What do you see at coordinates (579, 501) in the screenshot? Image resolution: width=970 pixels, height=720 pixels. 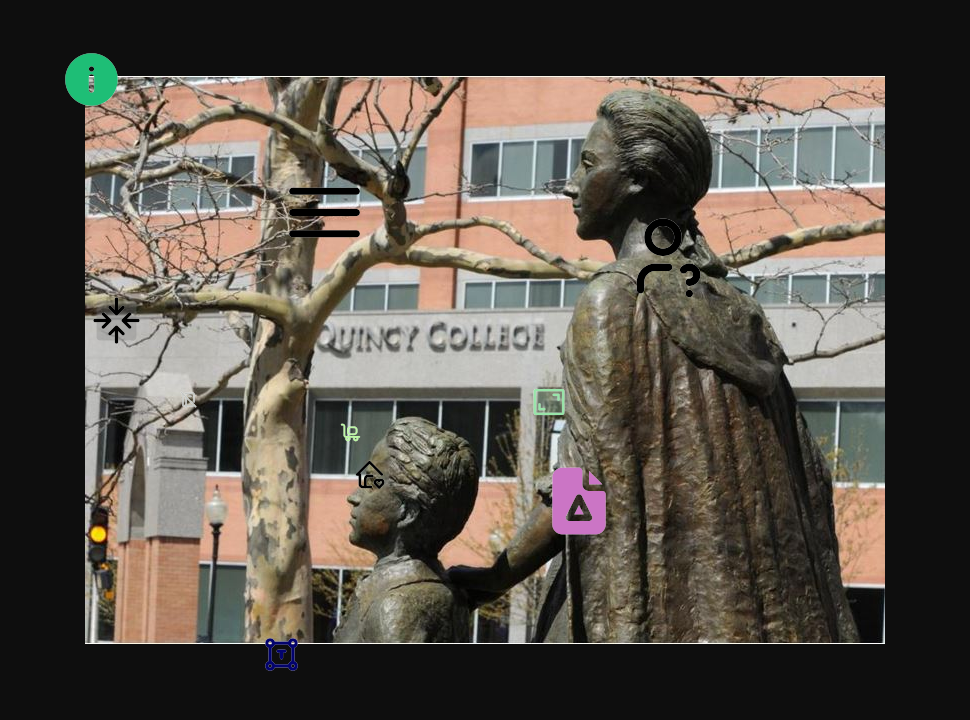 I see `view file changes or differences` at bounding box center [579, 501].